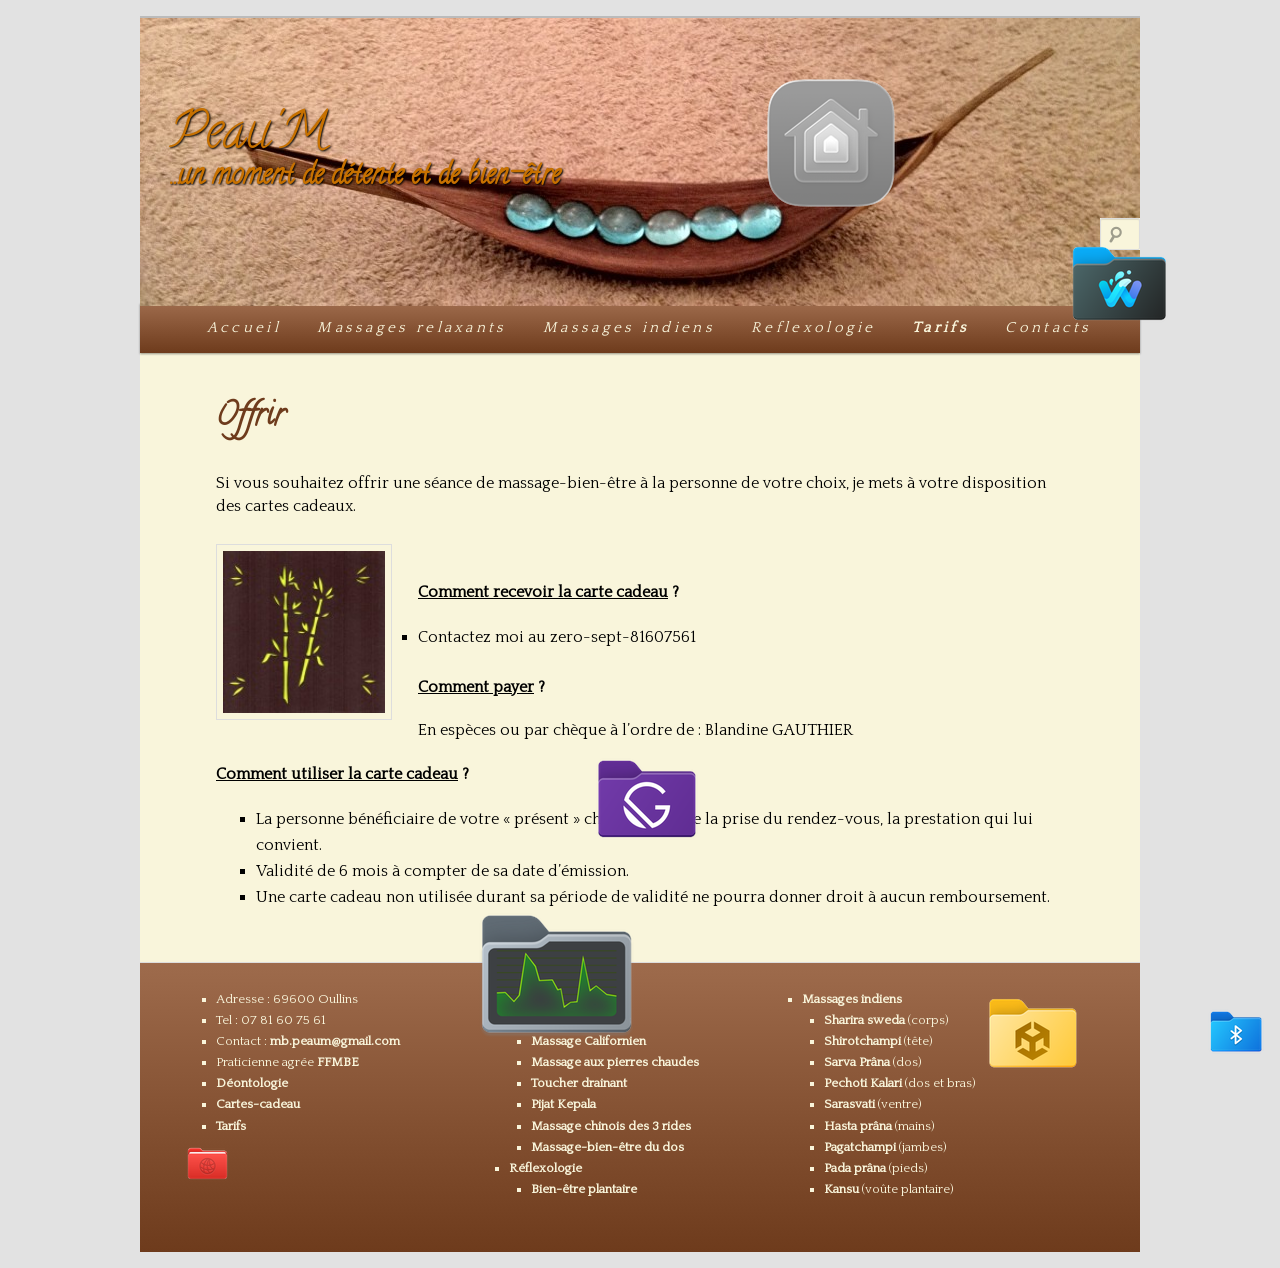 This screenshot has width=1280, height=1268. Describe the element at coordinates (1032, 1035) in the screenshot. I see `open unity project files folder` at that location.